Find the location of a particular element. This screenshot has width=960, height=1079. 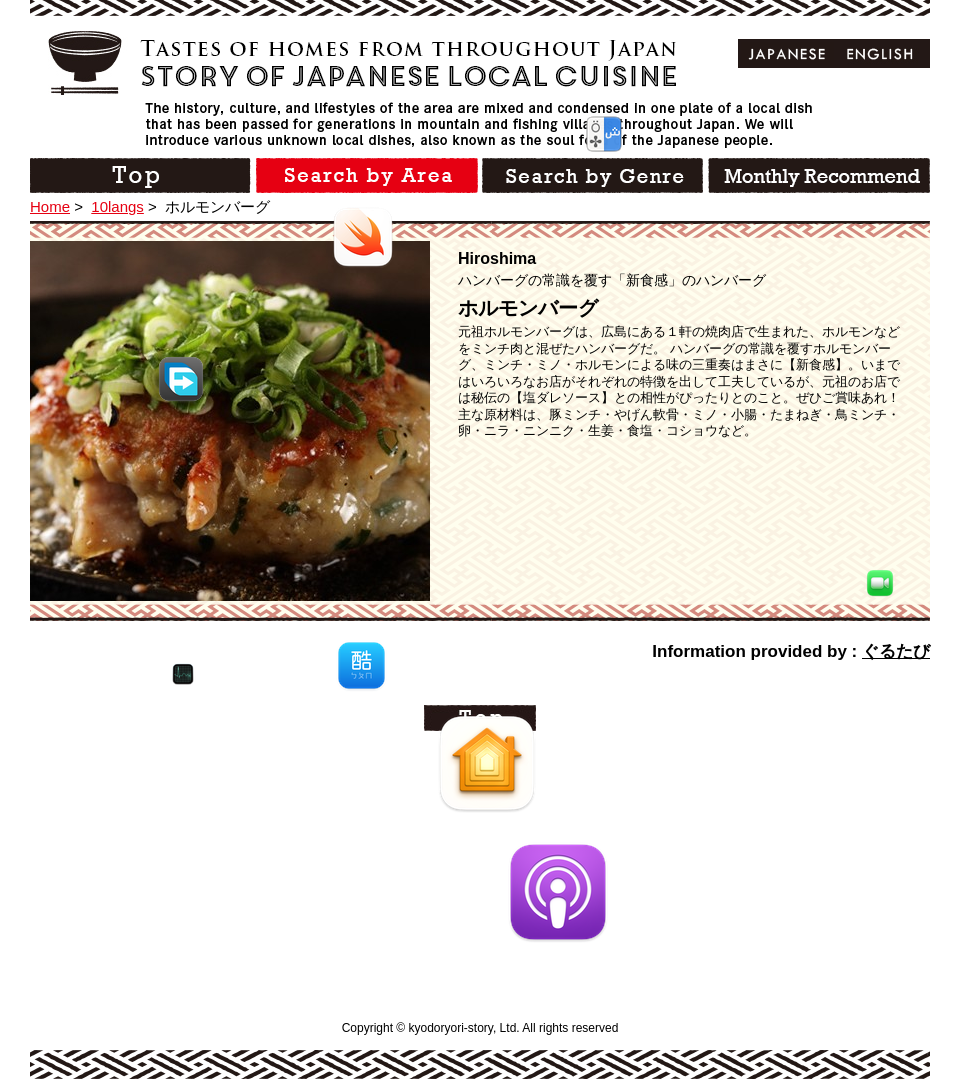

open activity monitor to view system performance is located at coordinates (183, 674).